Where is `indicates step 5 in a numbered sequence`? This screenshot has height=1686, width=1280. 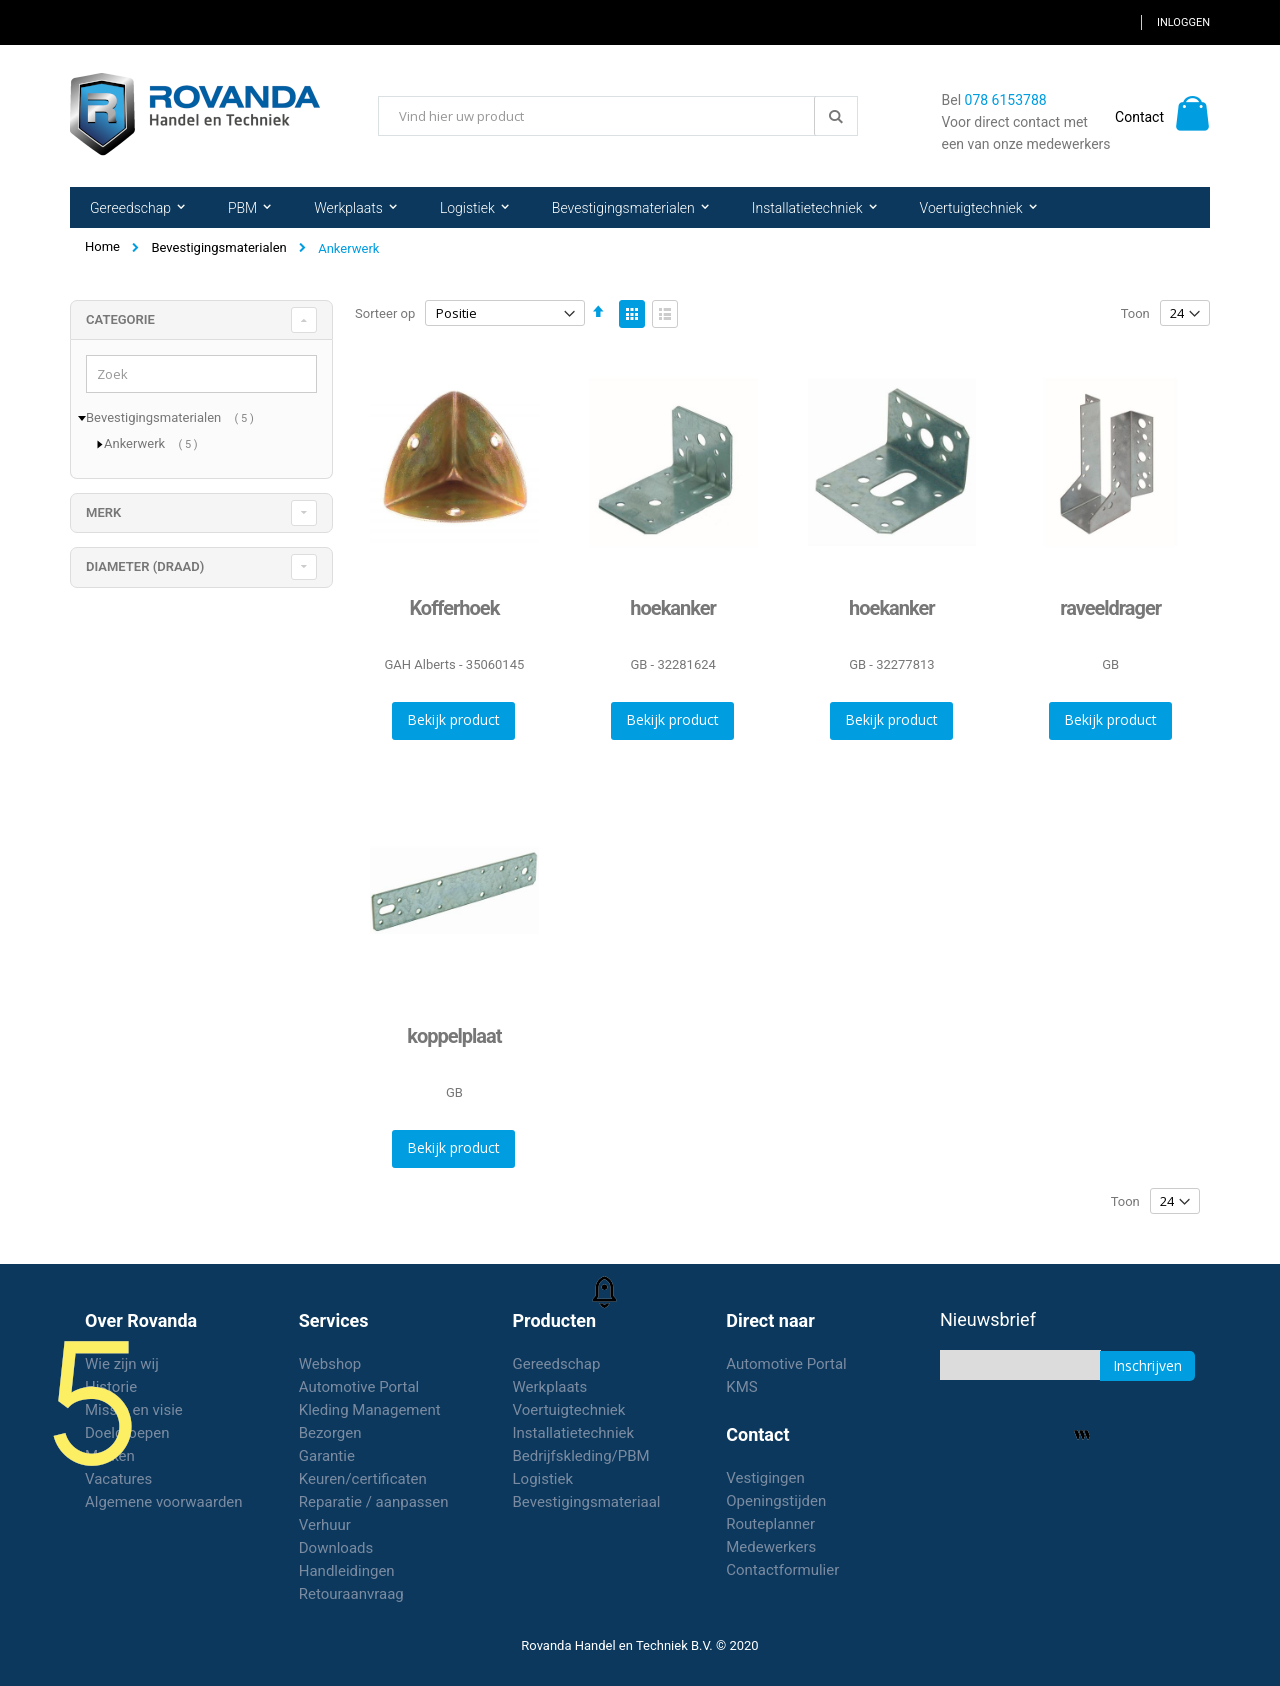 indicates step 5 in a numbered sequence is located at coordinates (92, 1402).